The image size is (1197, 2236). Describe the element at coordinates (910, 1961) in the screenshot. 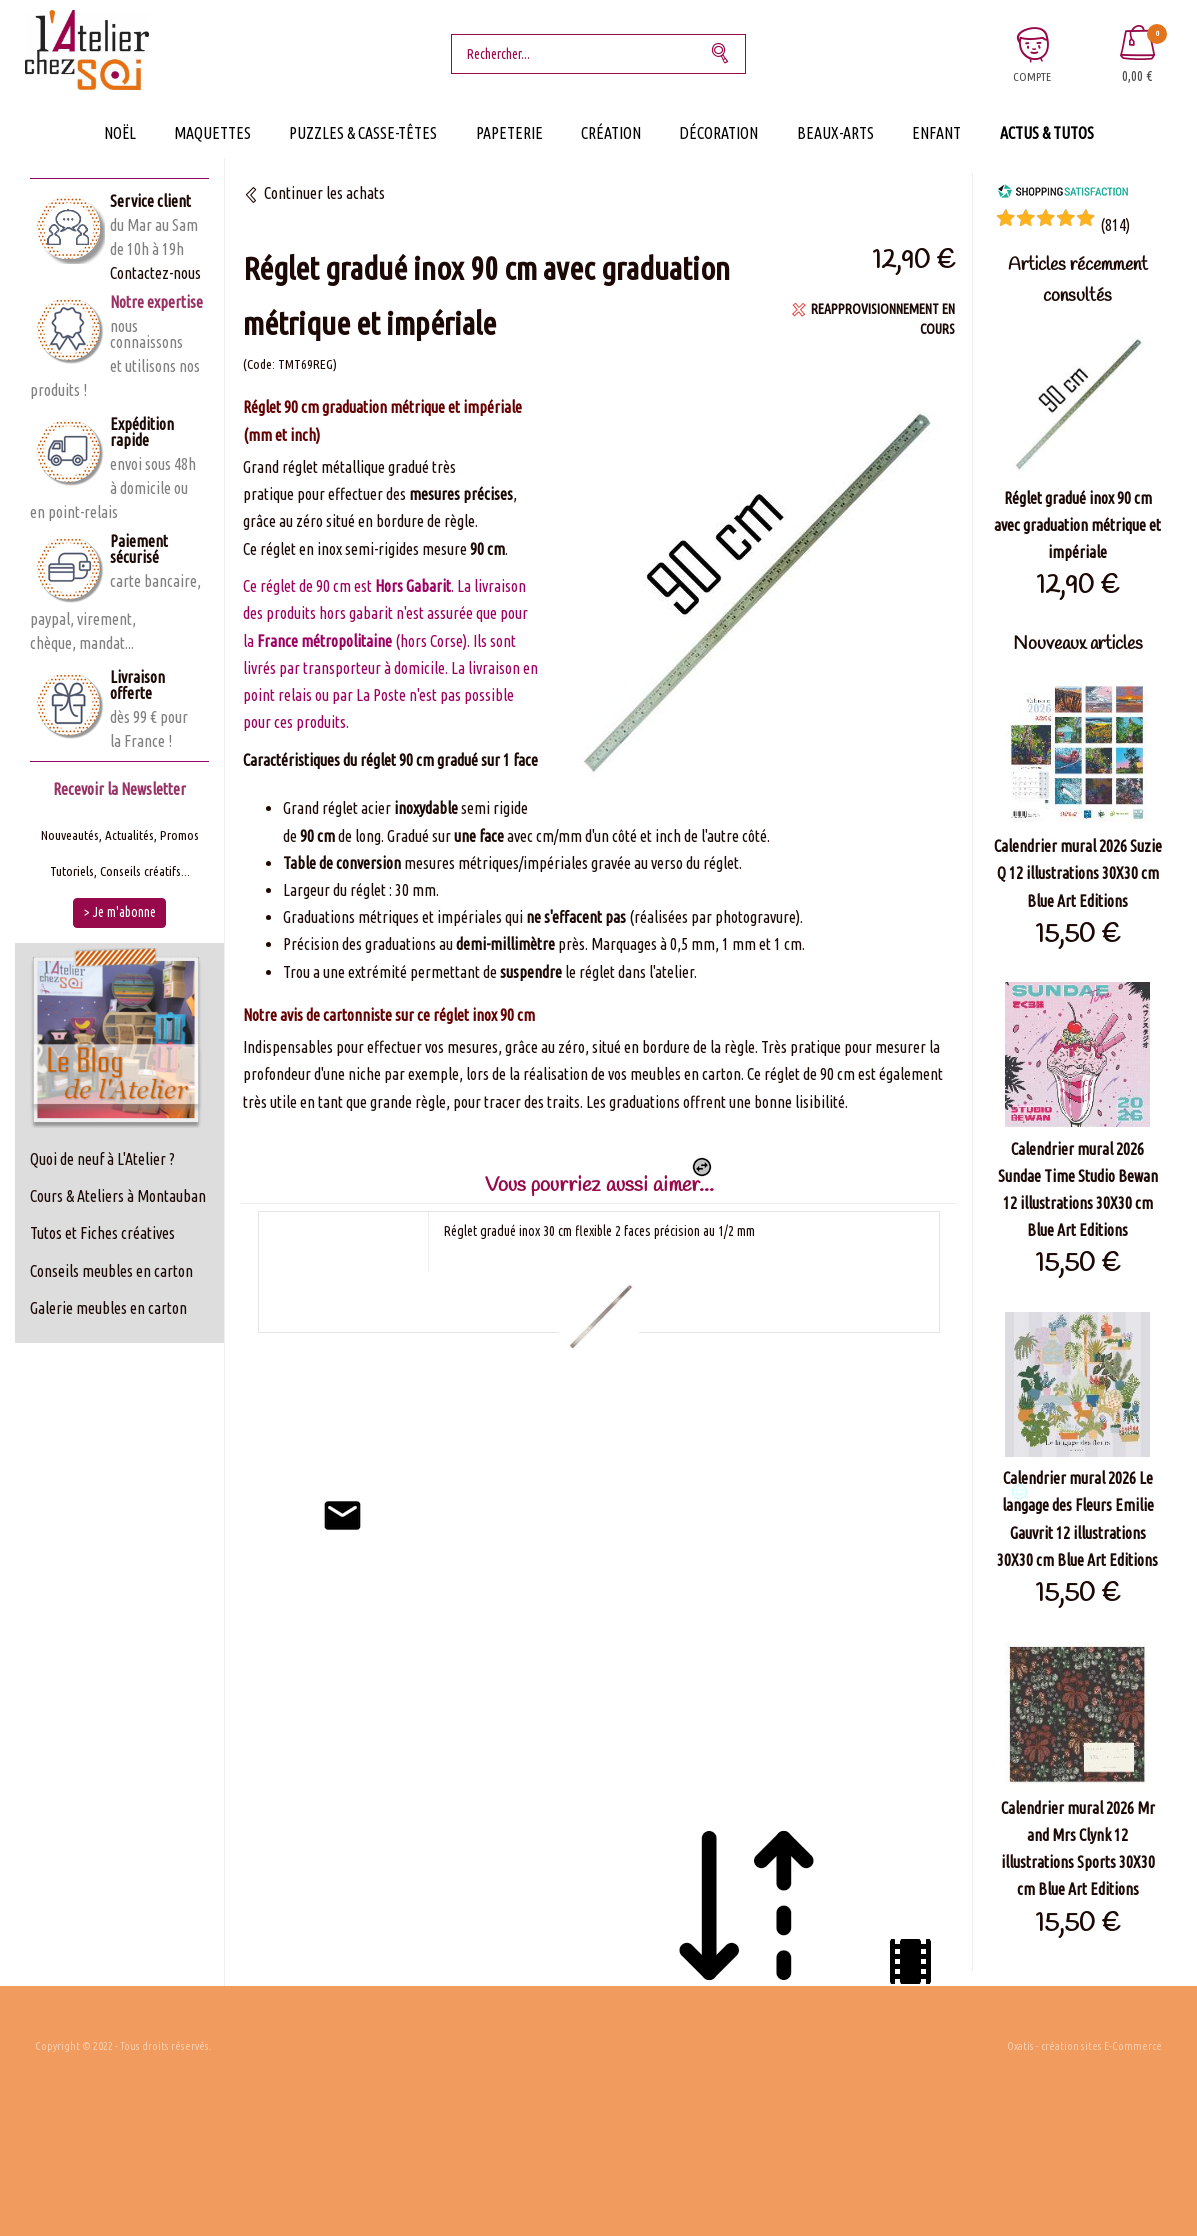

I see `access movies or video content` at that location.